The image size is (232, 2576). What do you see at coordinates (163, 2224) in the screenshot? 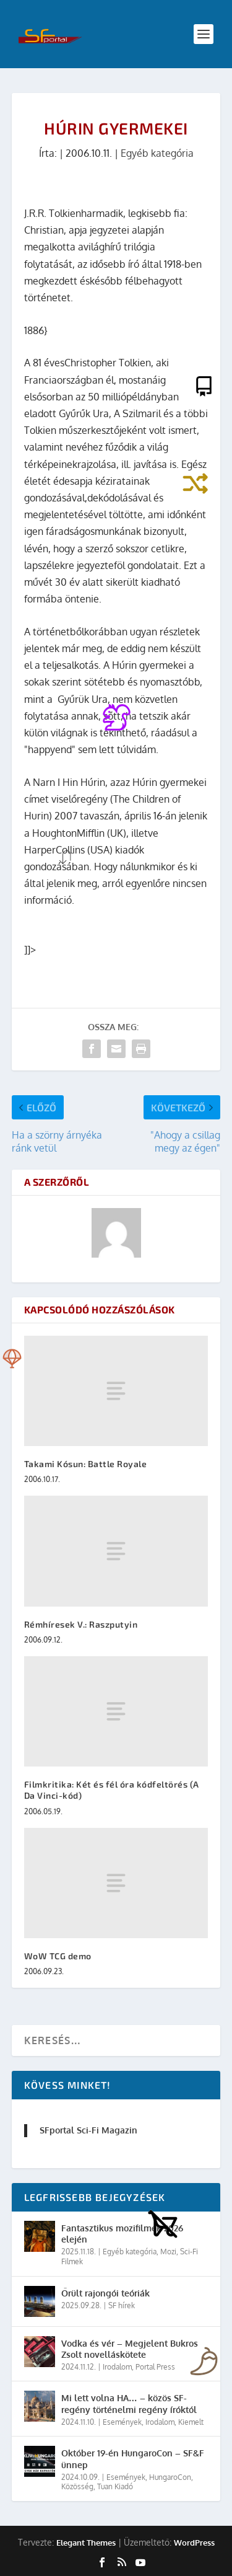
I see `remove item from garden cart` at bounding box center [163, 2224].